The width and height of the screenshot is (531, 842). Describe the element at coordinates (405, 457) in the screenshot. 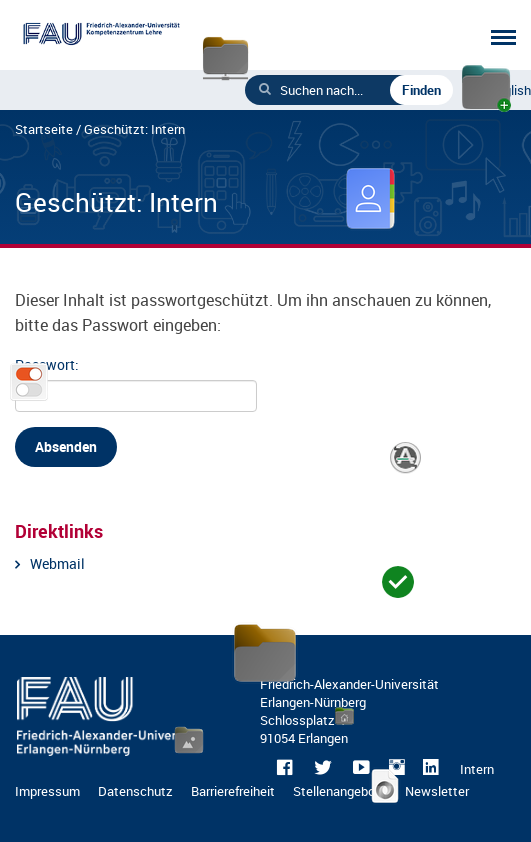

I see `open the software updater application` at that location.